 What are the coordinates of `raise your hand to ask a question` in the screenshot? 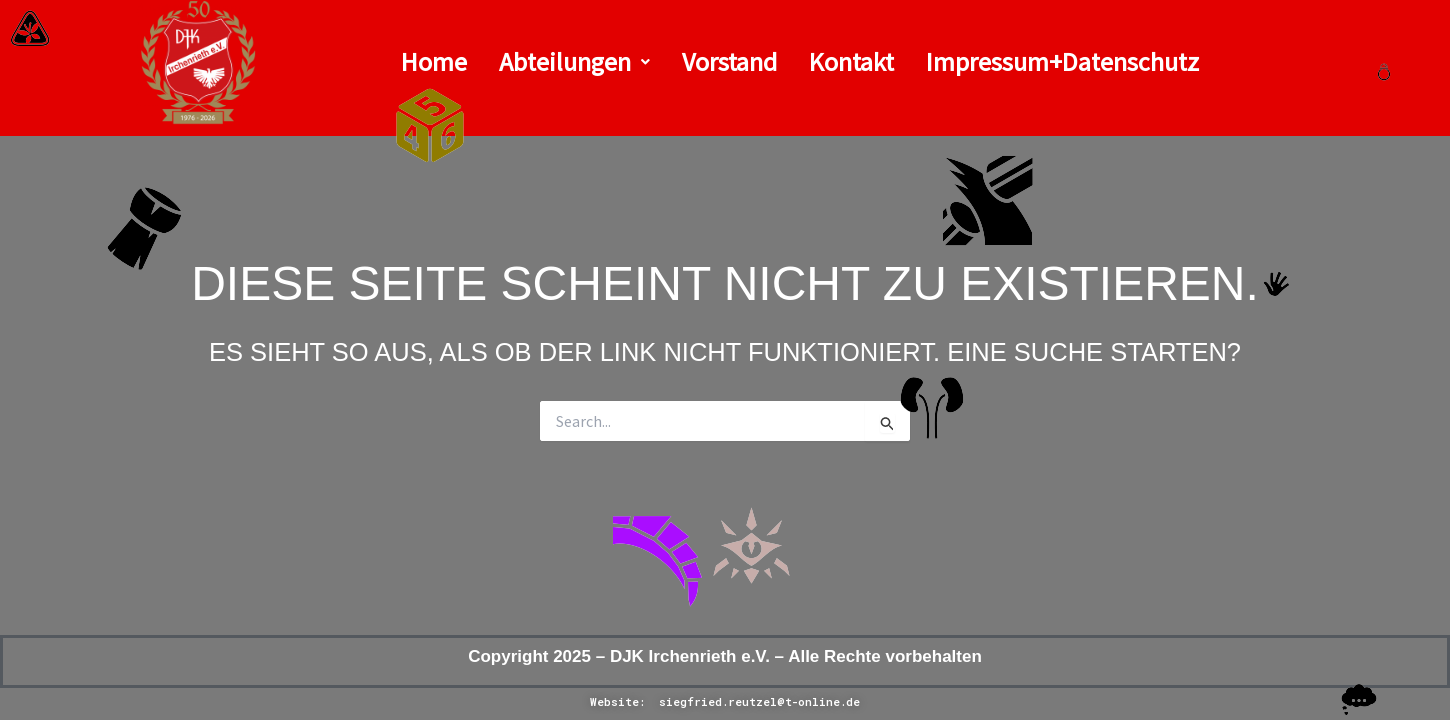 It's located at (1276, 284).